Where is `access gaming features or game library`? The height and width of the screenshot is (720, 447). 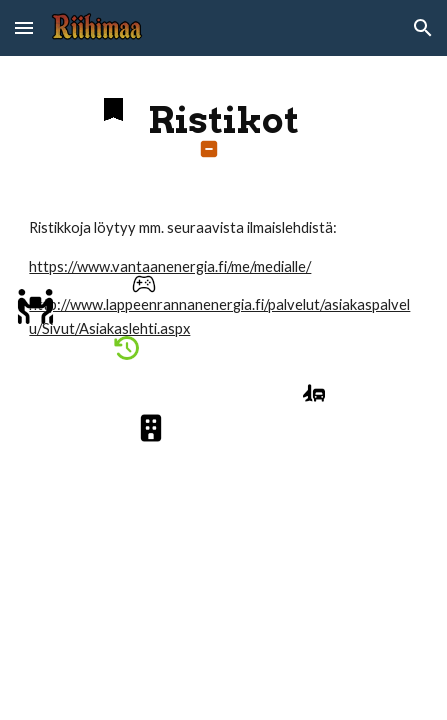 access gaming features or game library is located at coordinates (144, 284).